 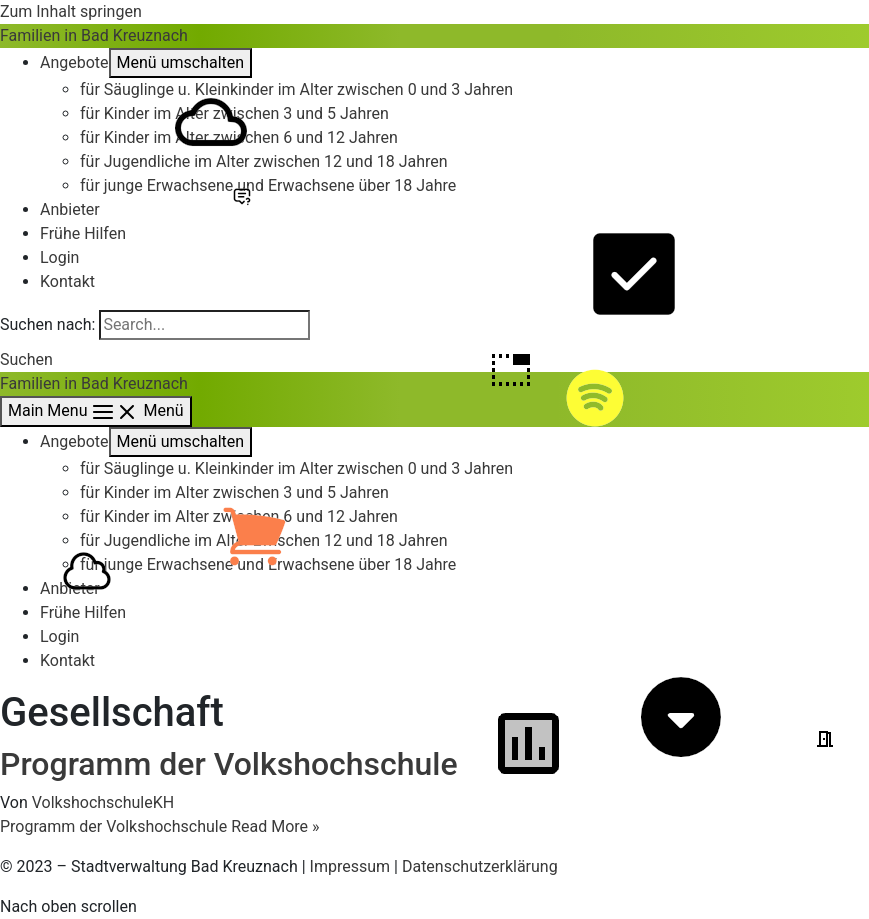 What do you see at coordinates (211, 122) in the screenshot?
I see `view current weather conditions` at bounding box center [211, 122].